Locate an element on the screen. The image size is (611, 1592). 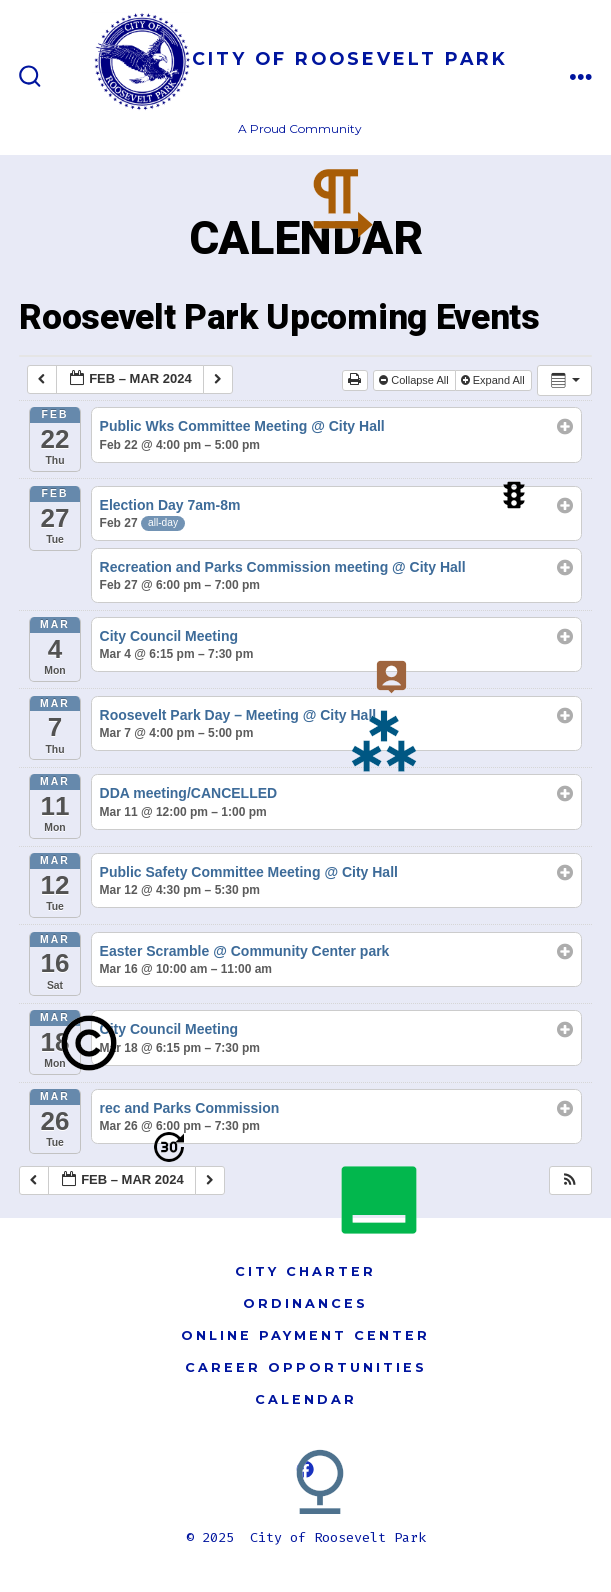
indicates copyrighted content is located at coordinates (89, 1043).